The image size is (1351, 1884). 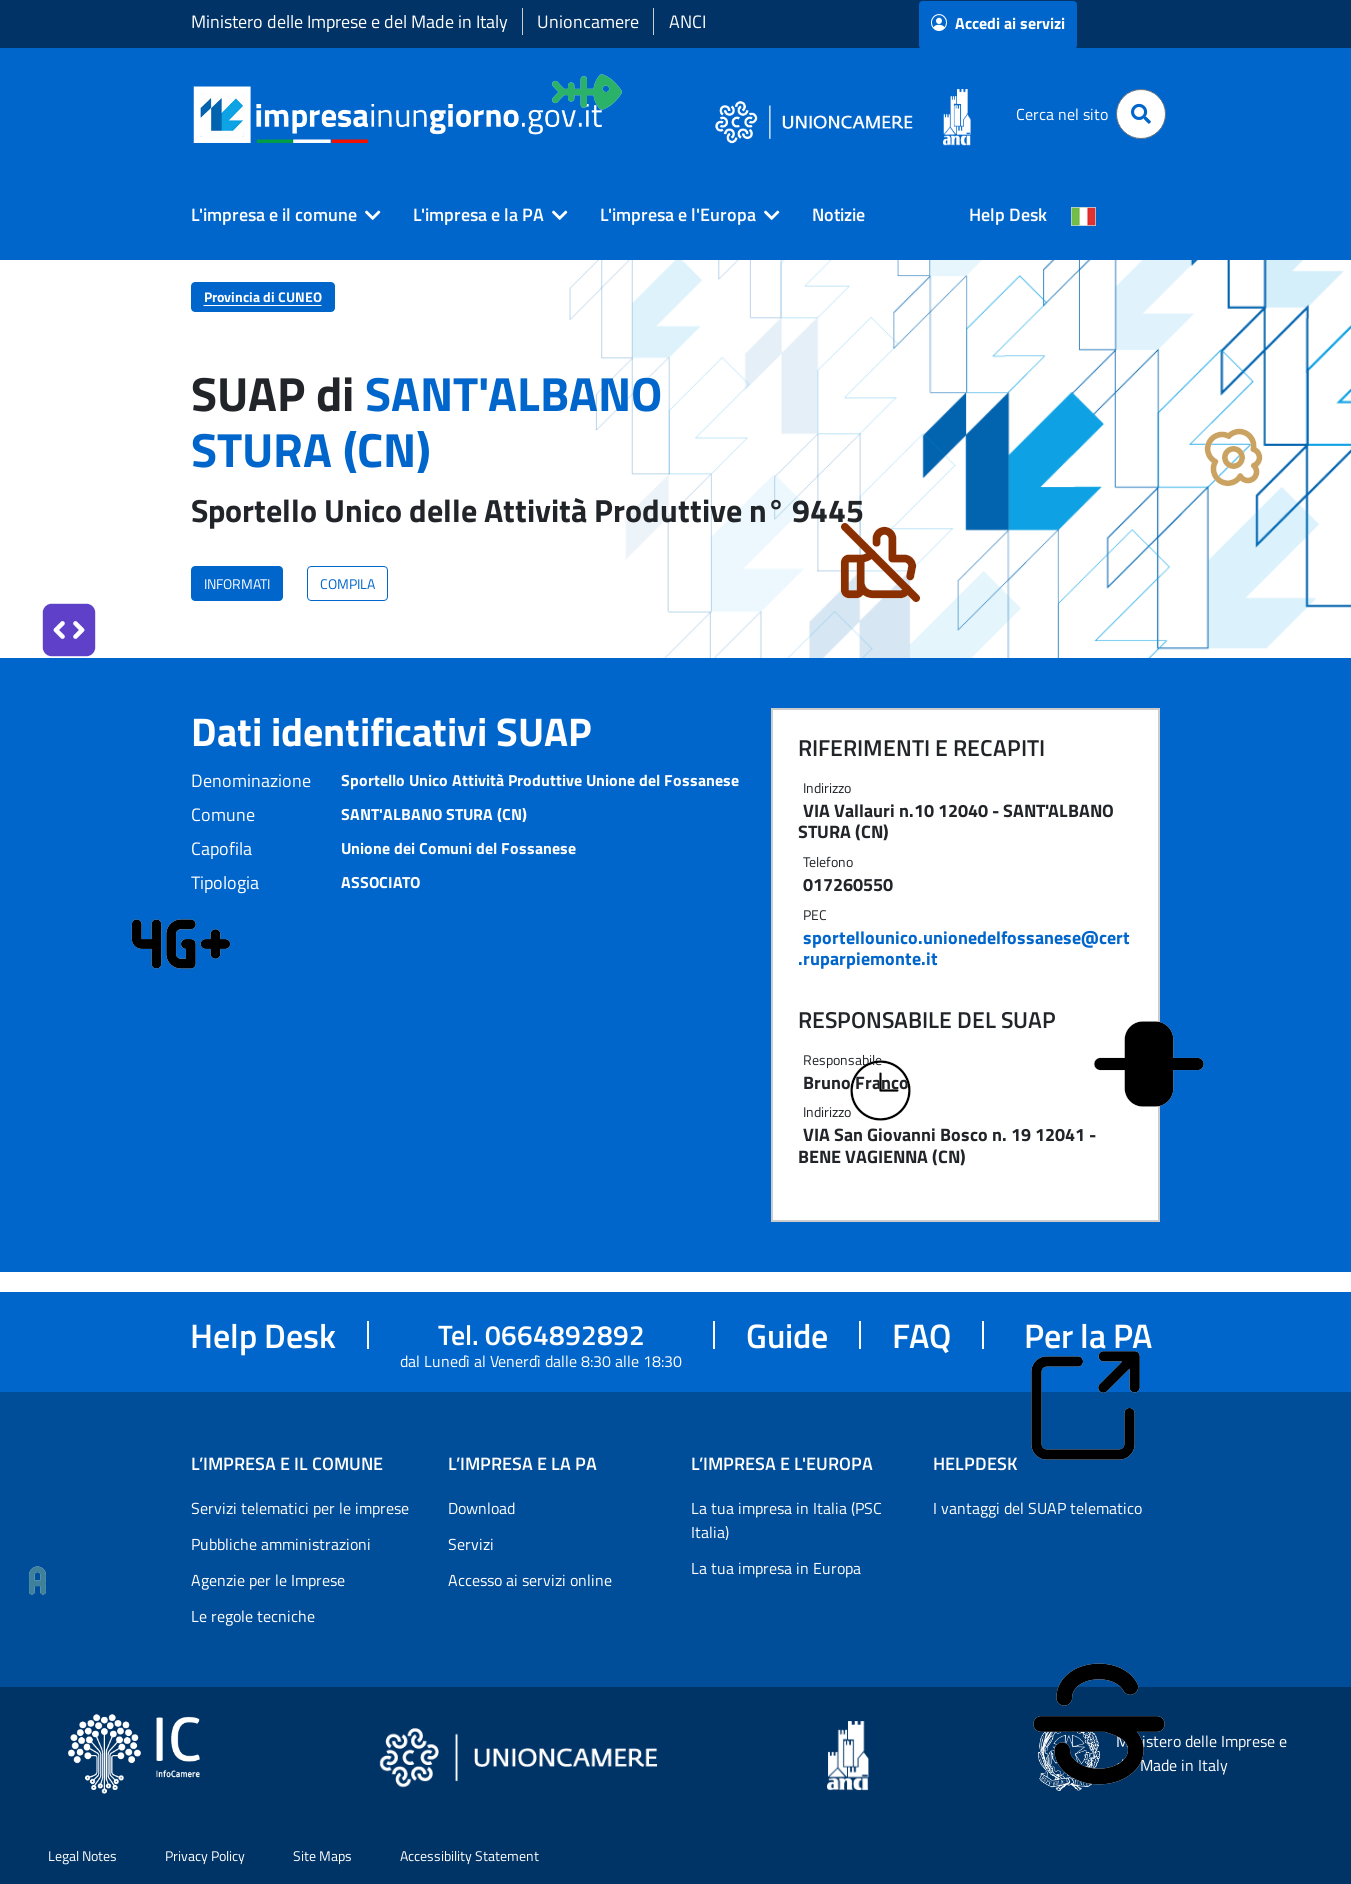 What do you see at coordinates (1099, 1724) in the screenshot?
I see `apply strikethrough formatting to selected text` at bounding box center [1099, 1724].